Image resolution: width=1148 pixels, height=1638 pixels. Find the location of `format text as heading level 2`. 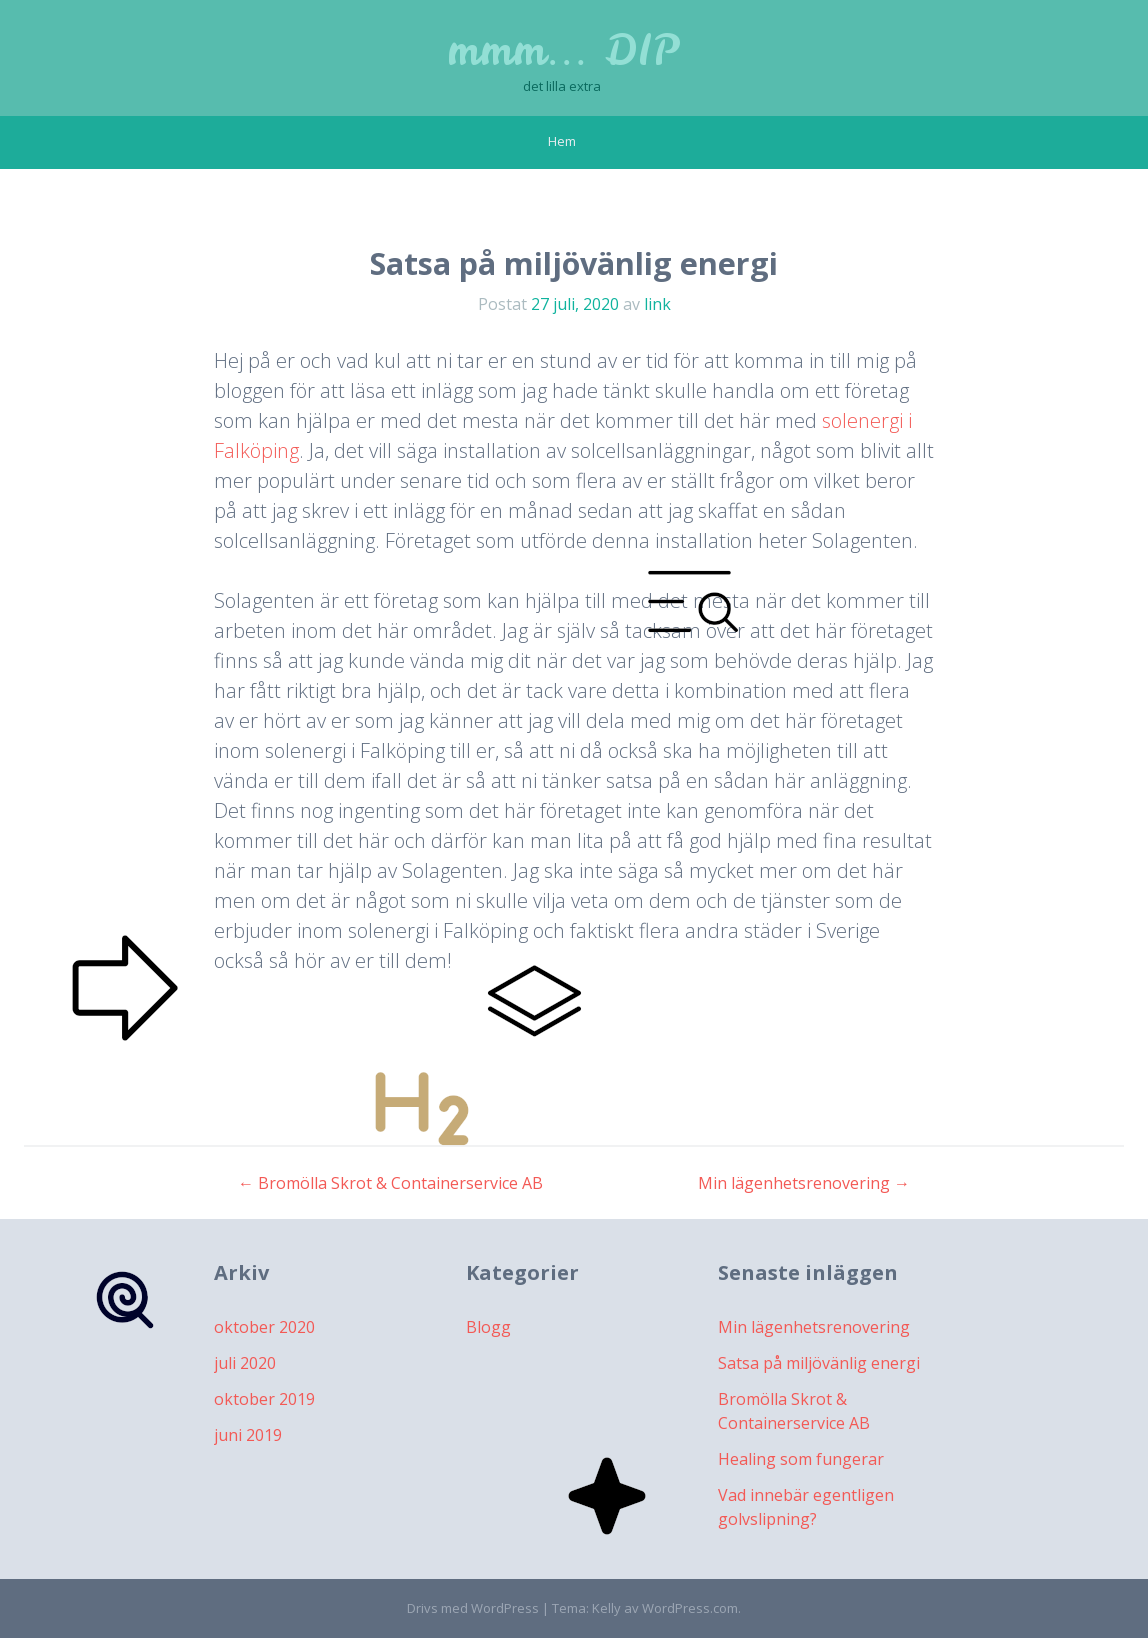

format text as heading level 2 is located at coordinates (417, 1107).